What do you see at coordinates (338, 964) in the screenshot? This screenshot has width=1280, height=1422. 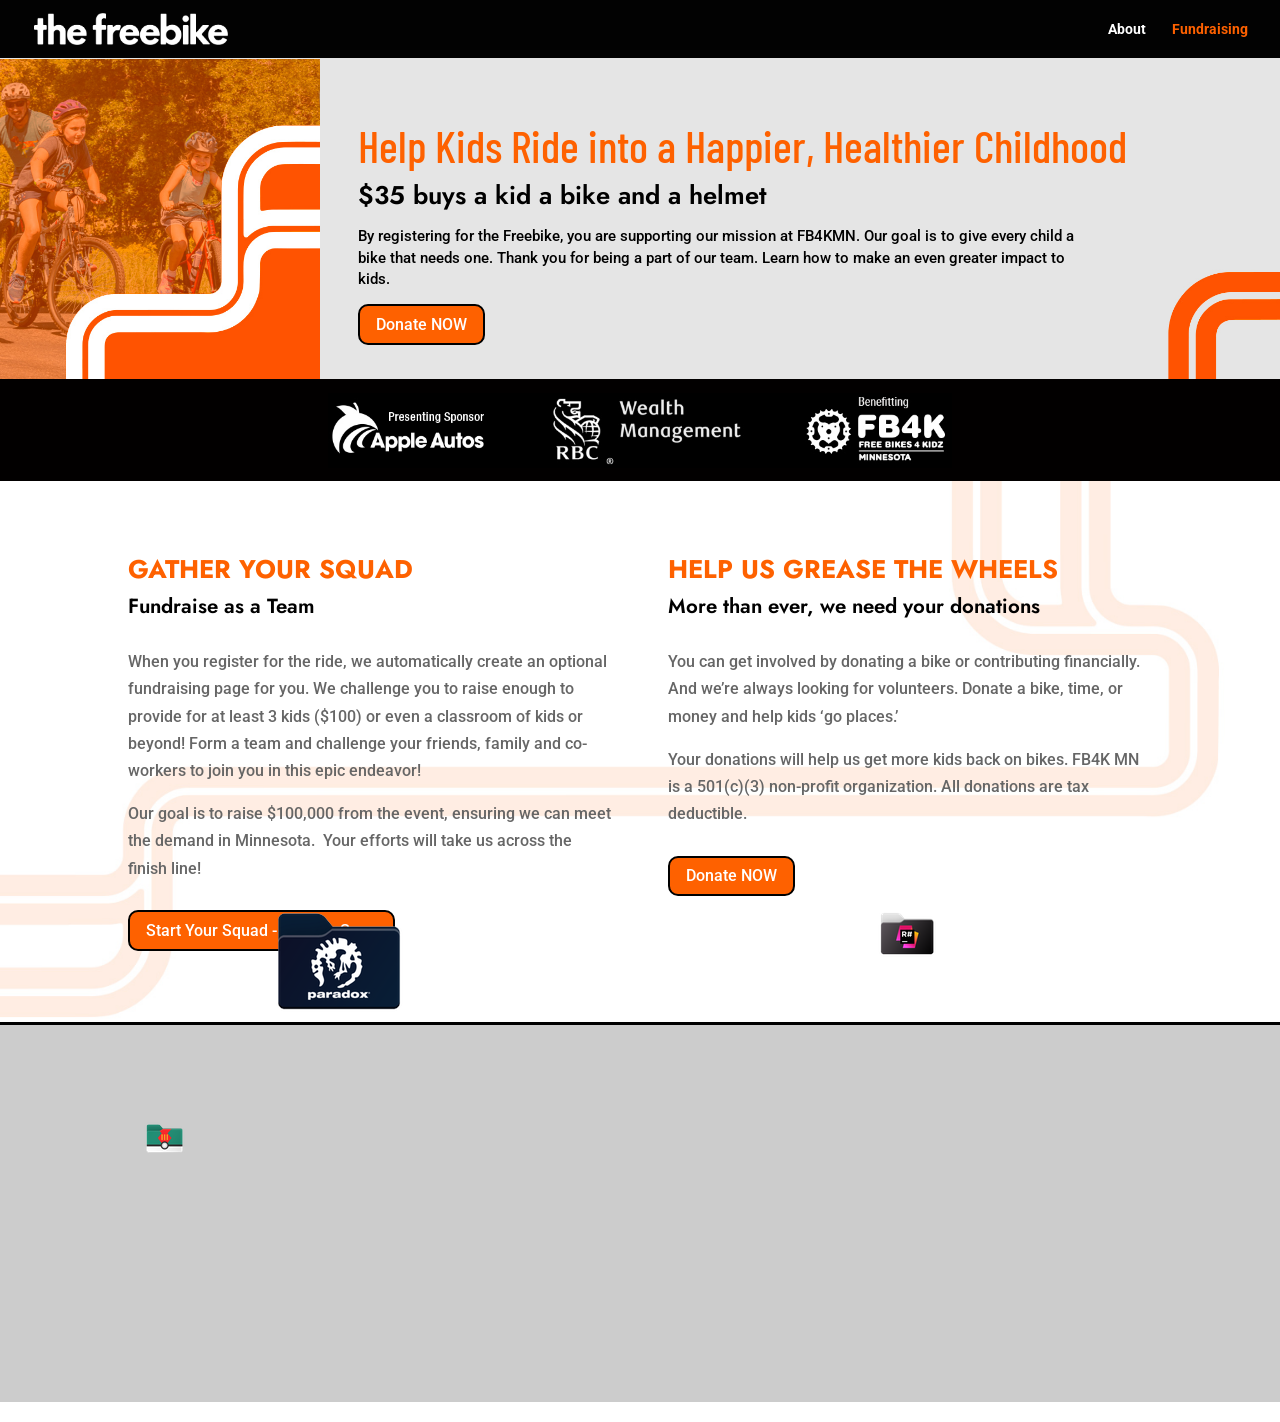 I see `open paradox interactive game files folder` at bounding box center [338, 964].